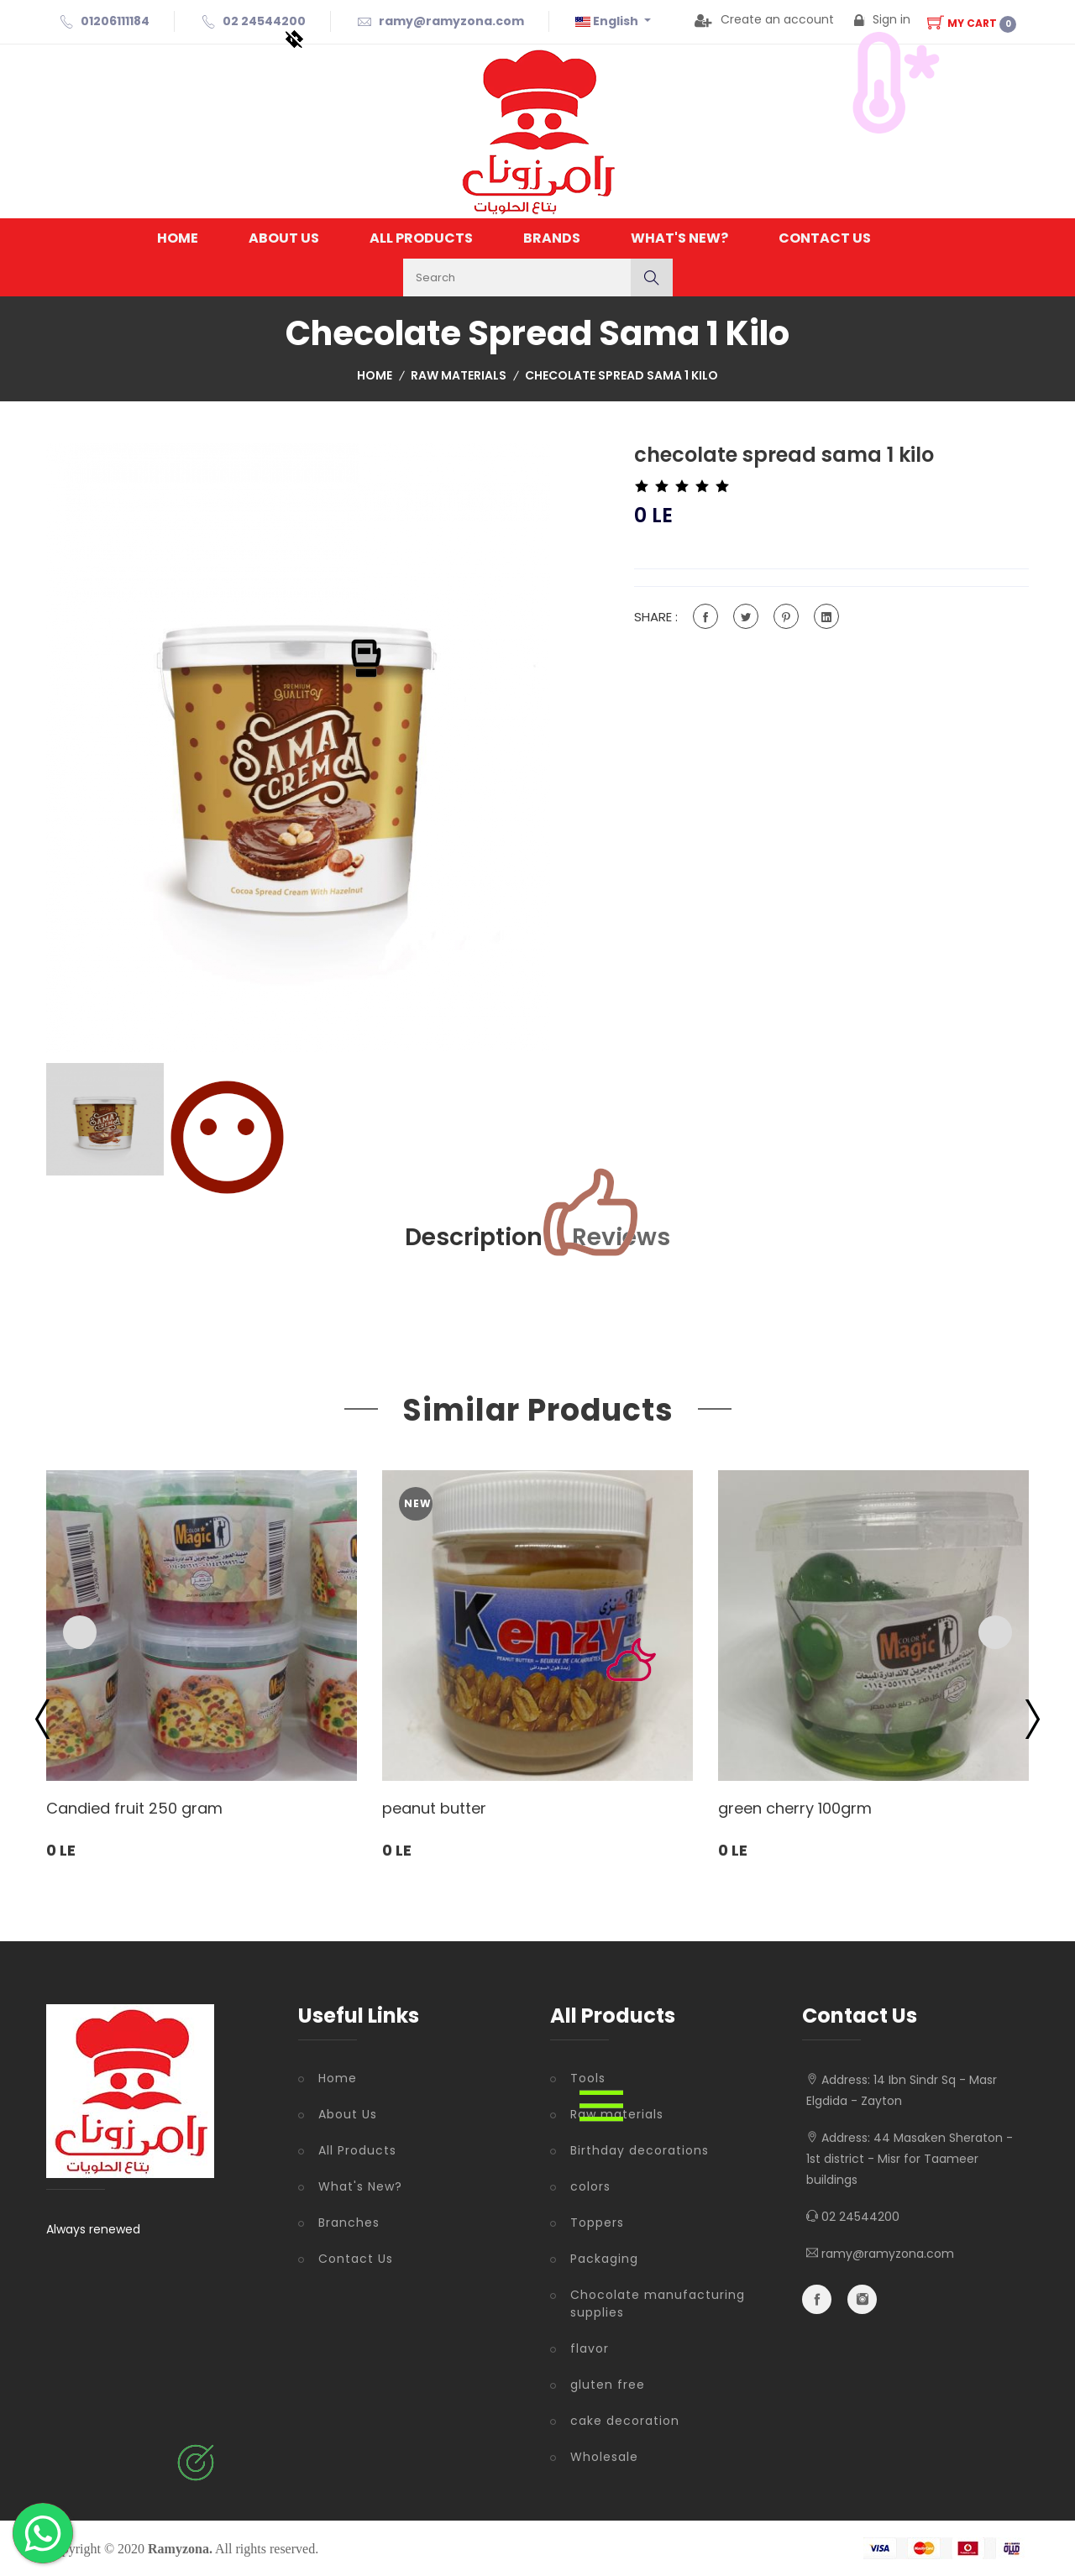  Describe the element at coordinates (601, 2106) in the screenshot. I see `open navigation menu` at that location.